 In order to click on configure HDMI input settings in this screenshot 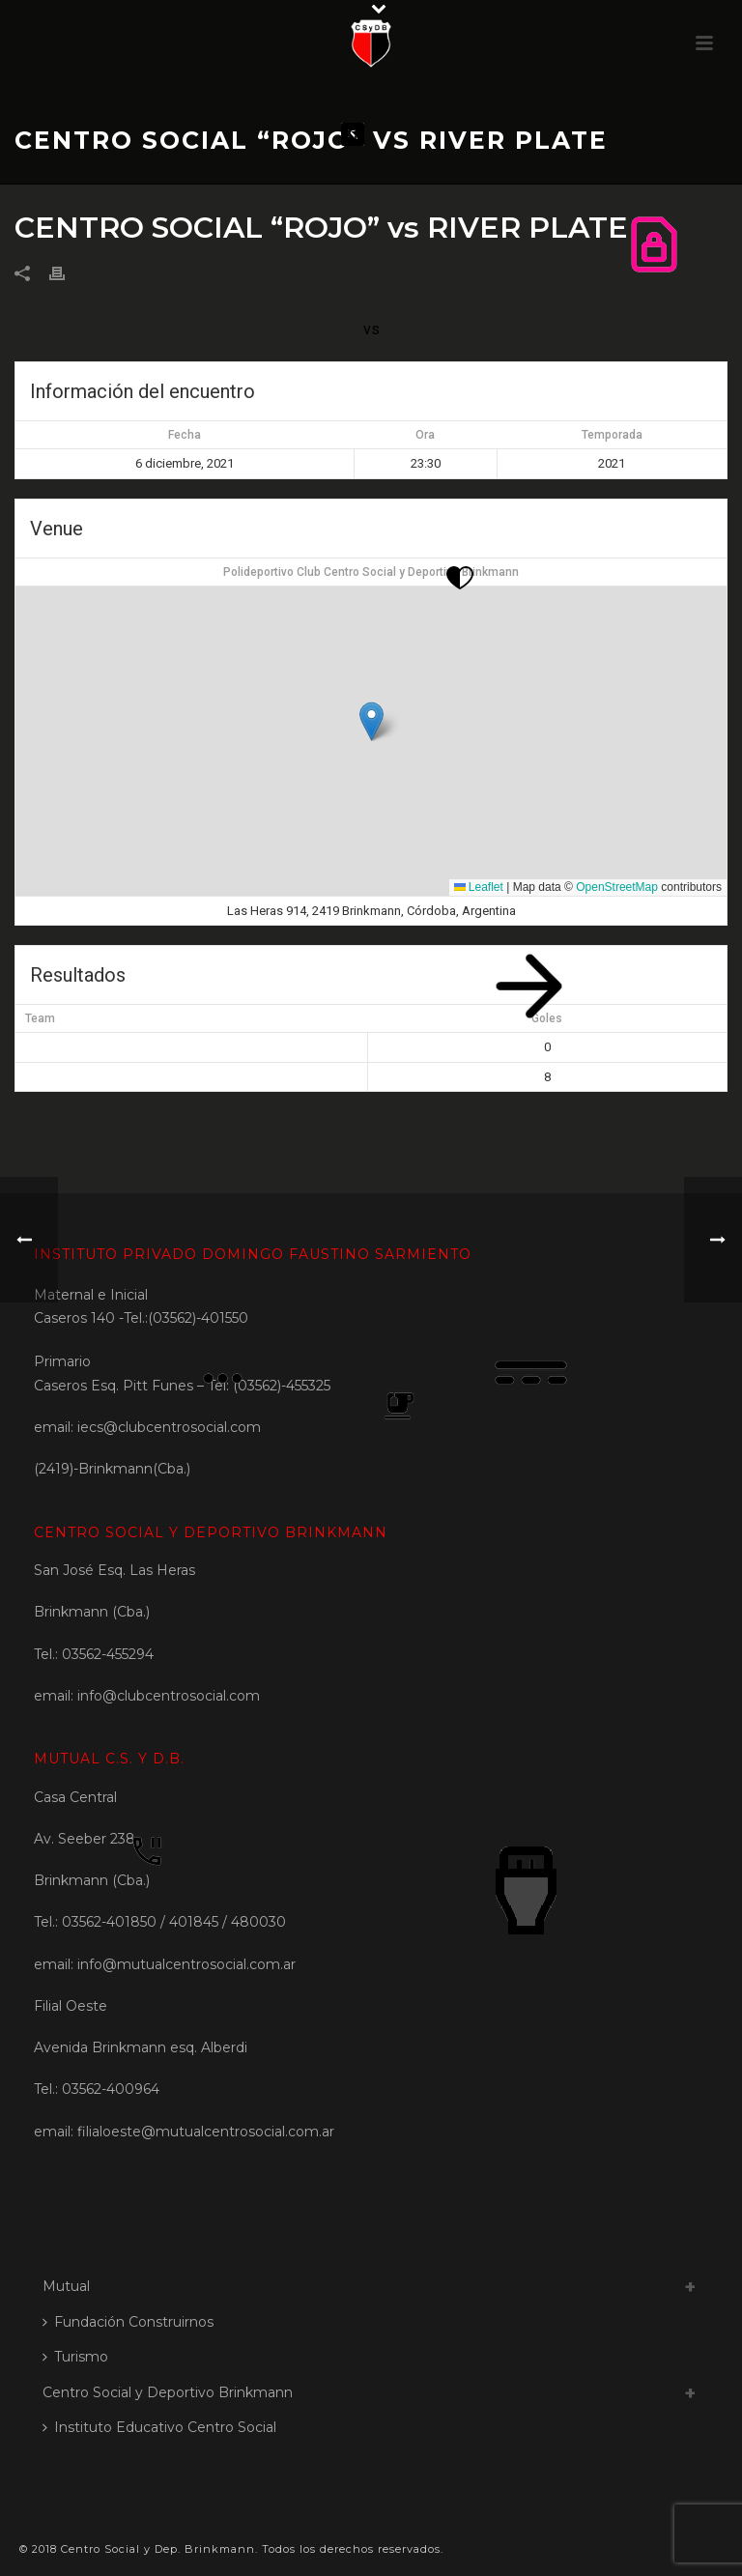, I will do `click(526, 1890)`.